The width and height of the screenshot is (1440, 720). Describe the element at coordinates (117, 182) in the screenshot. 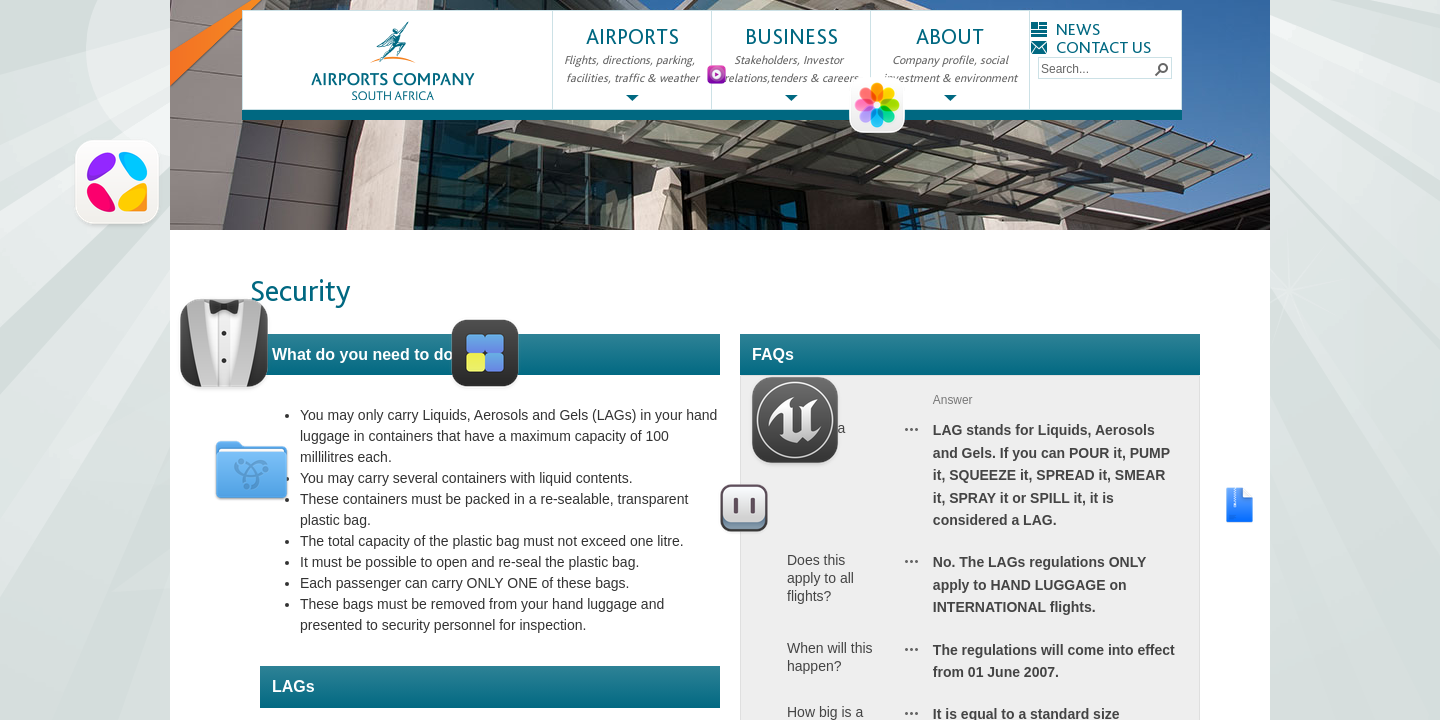

I see `open AppFlowy app` at that location.